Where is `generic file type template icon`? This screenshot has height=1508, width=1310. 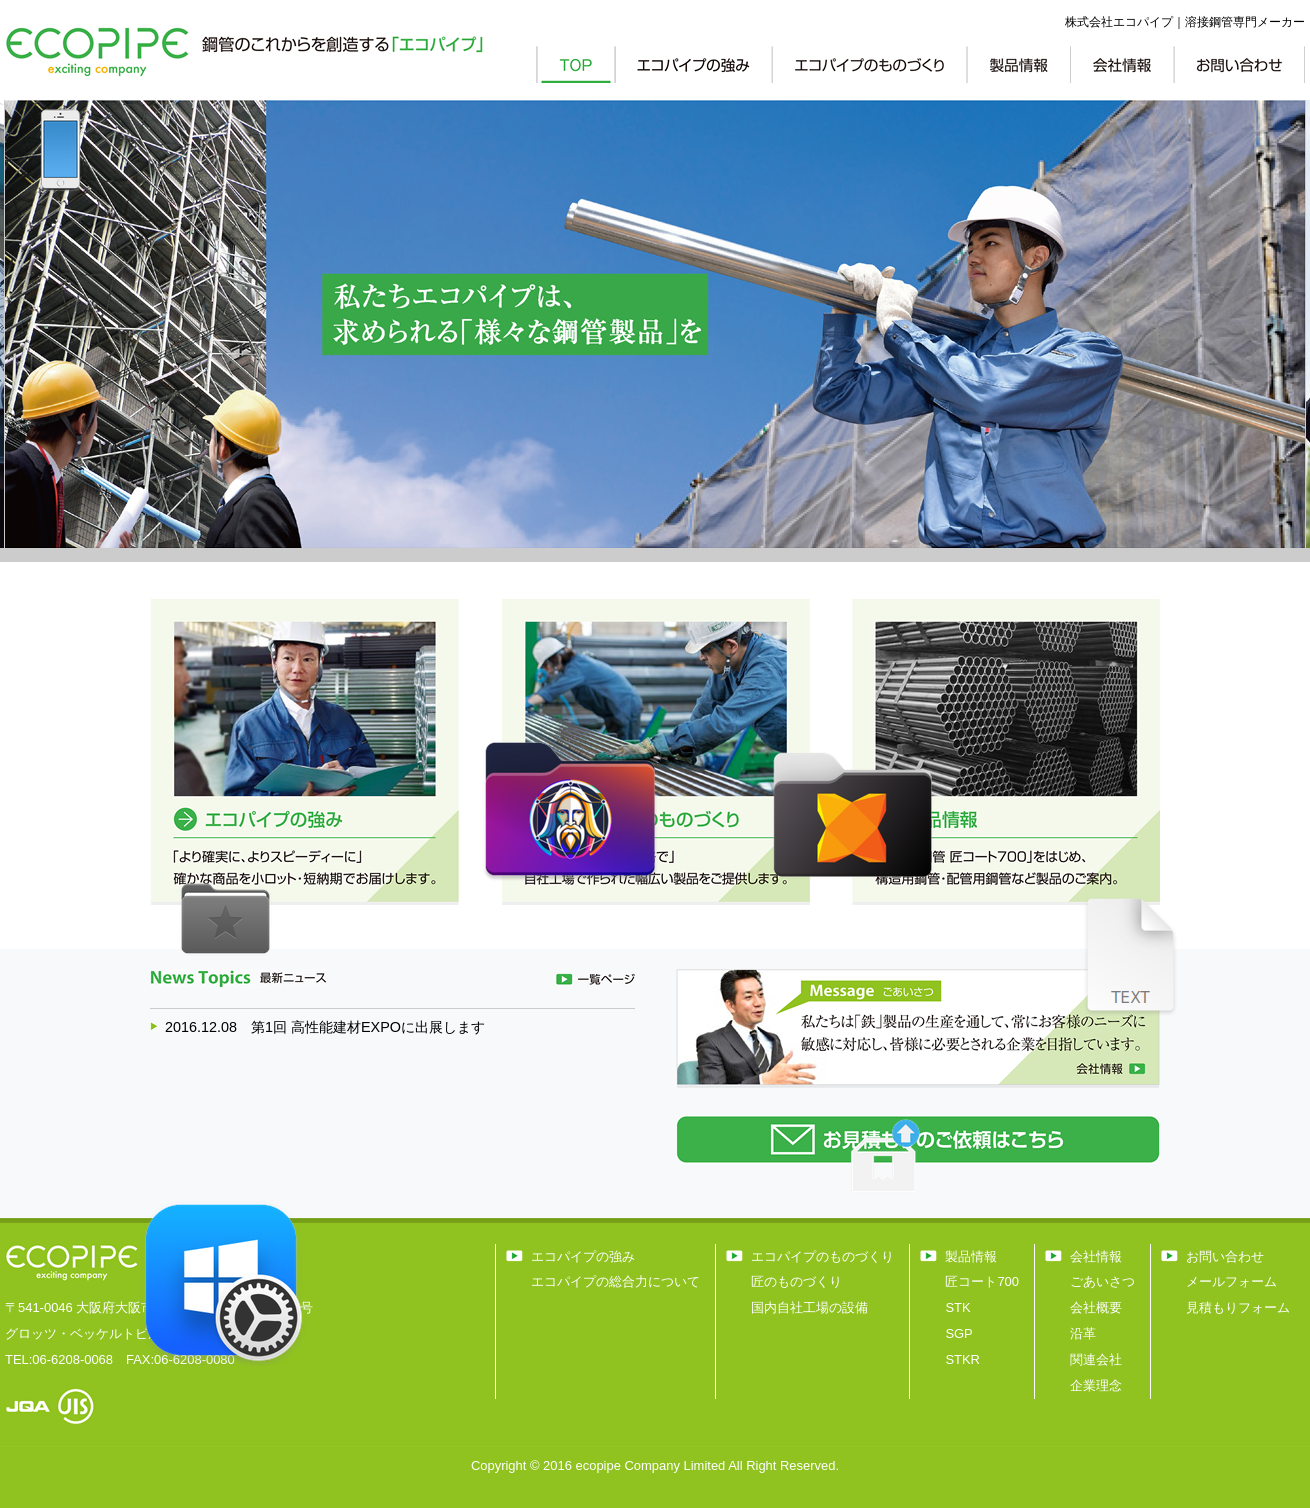 generic file type template icon is located at coordinates (1130, 956).